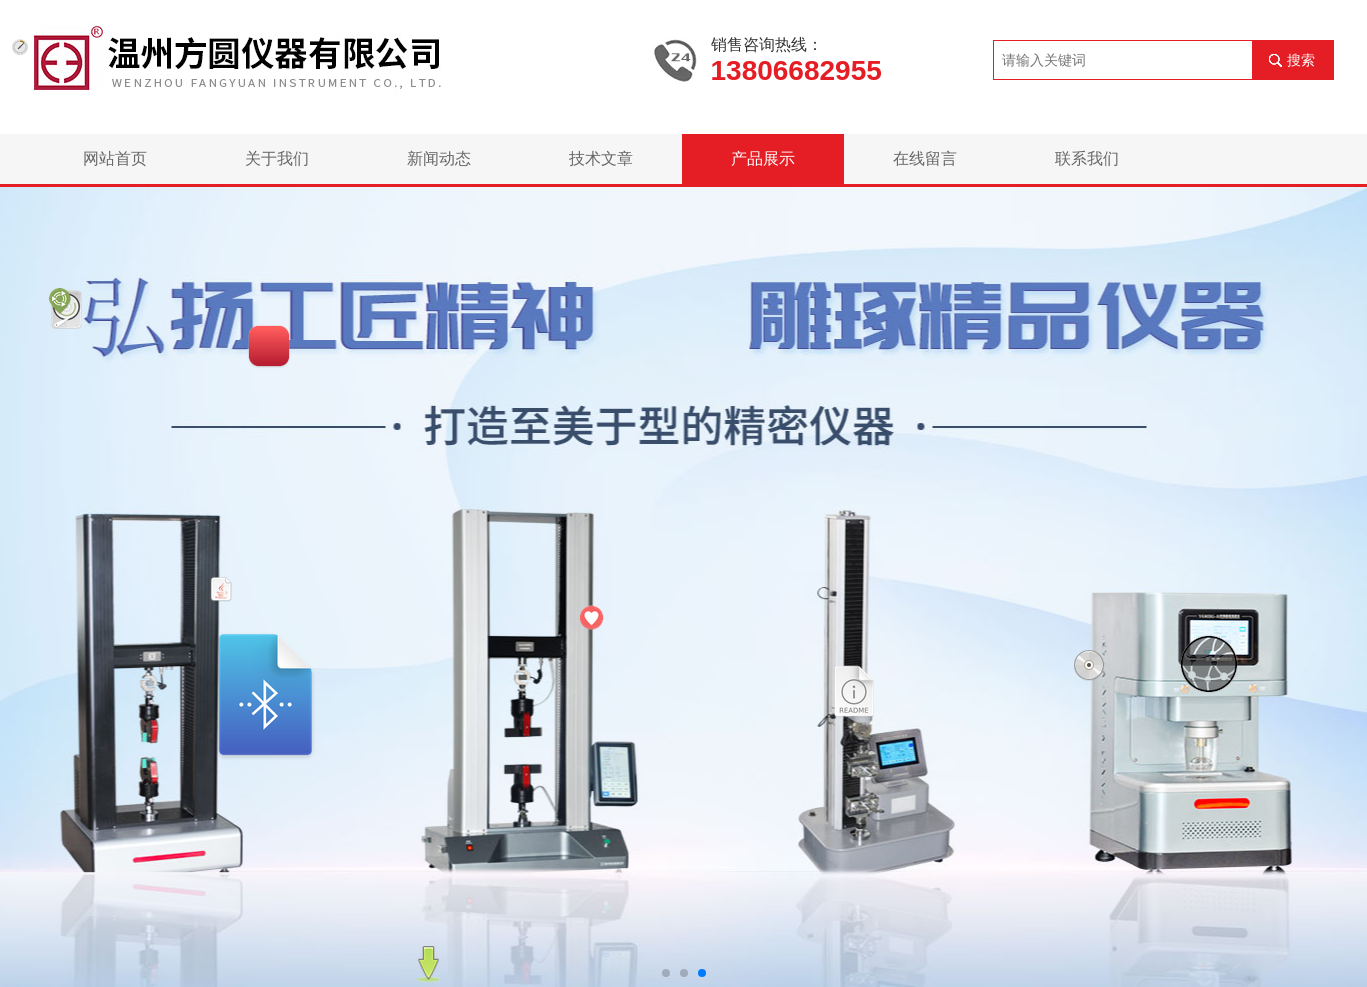 This screenshot has width=1367, height=987. Describe the element at coordinates (265, 694) in the screenshot. I see `send file via bluetooth` at that location.